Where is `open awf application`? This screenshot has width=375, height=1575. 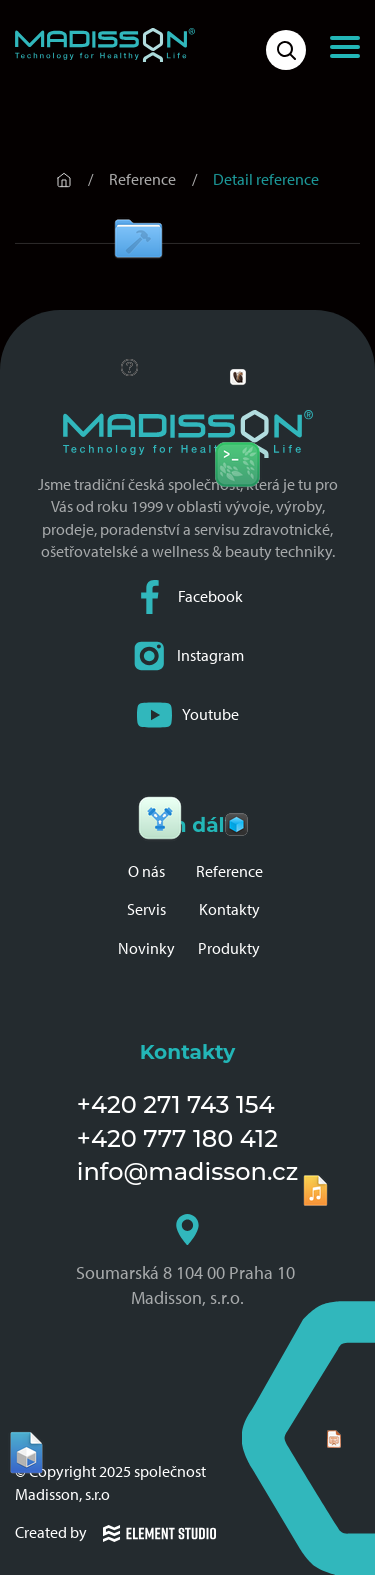 open awf application is located at coordinates (236, 824).